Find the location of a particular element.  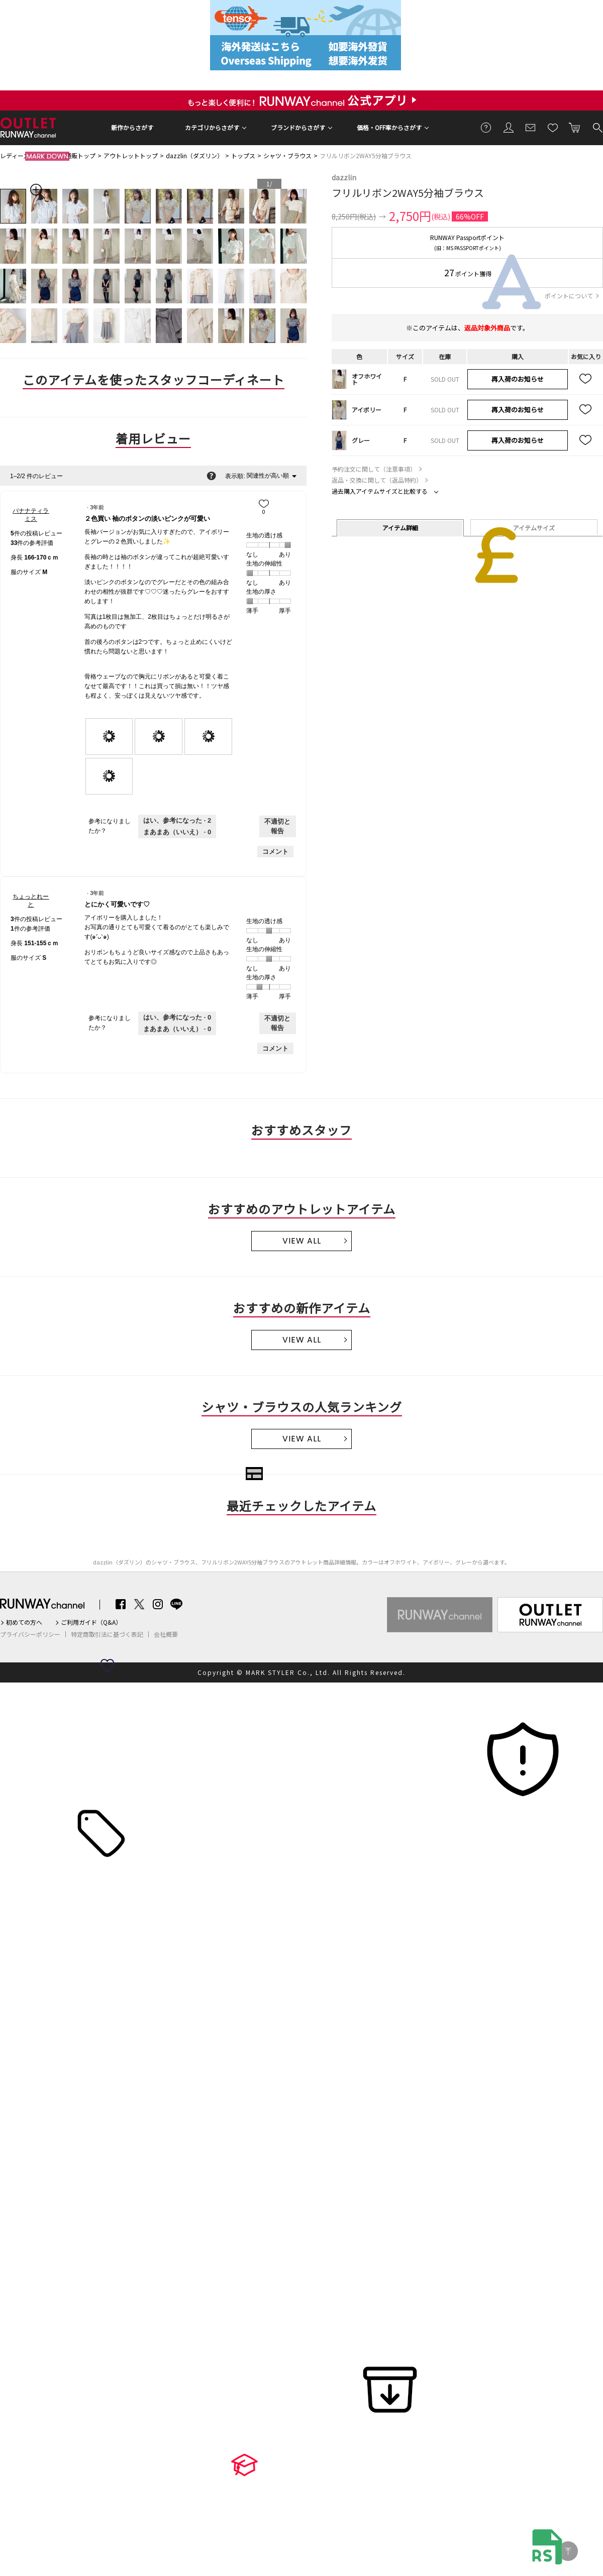

add item to favorites is located at coordinates (107, 1665).